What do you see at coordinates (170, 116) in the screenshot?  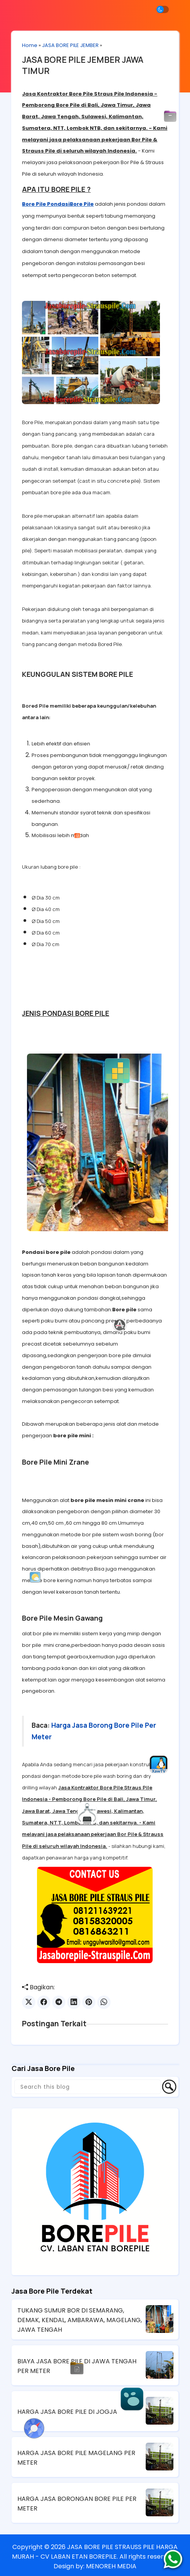 I see `open the file manager application` at bounding box center [170, 116].